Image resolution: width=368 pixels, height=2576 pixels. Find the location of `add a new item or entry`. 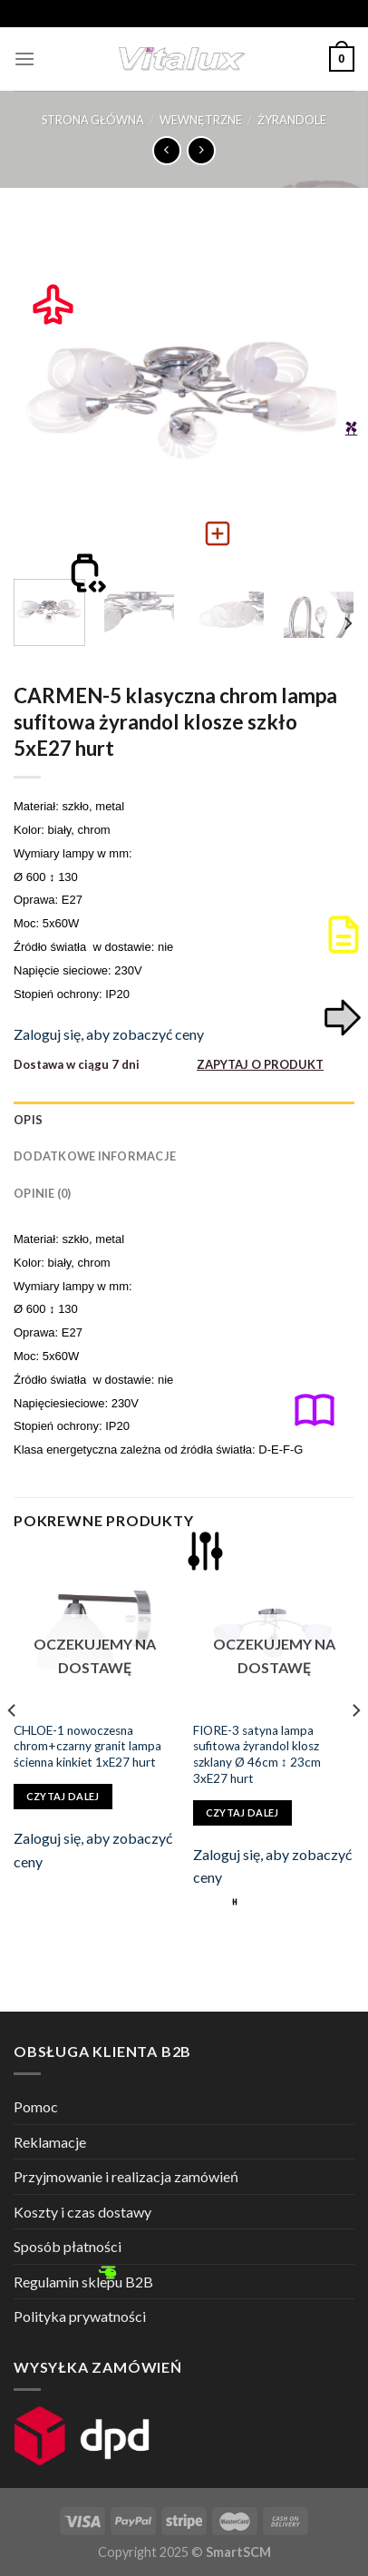

add a new item or entry is located at coordinates (218, 534).